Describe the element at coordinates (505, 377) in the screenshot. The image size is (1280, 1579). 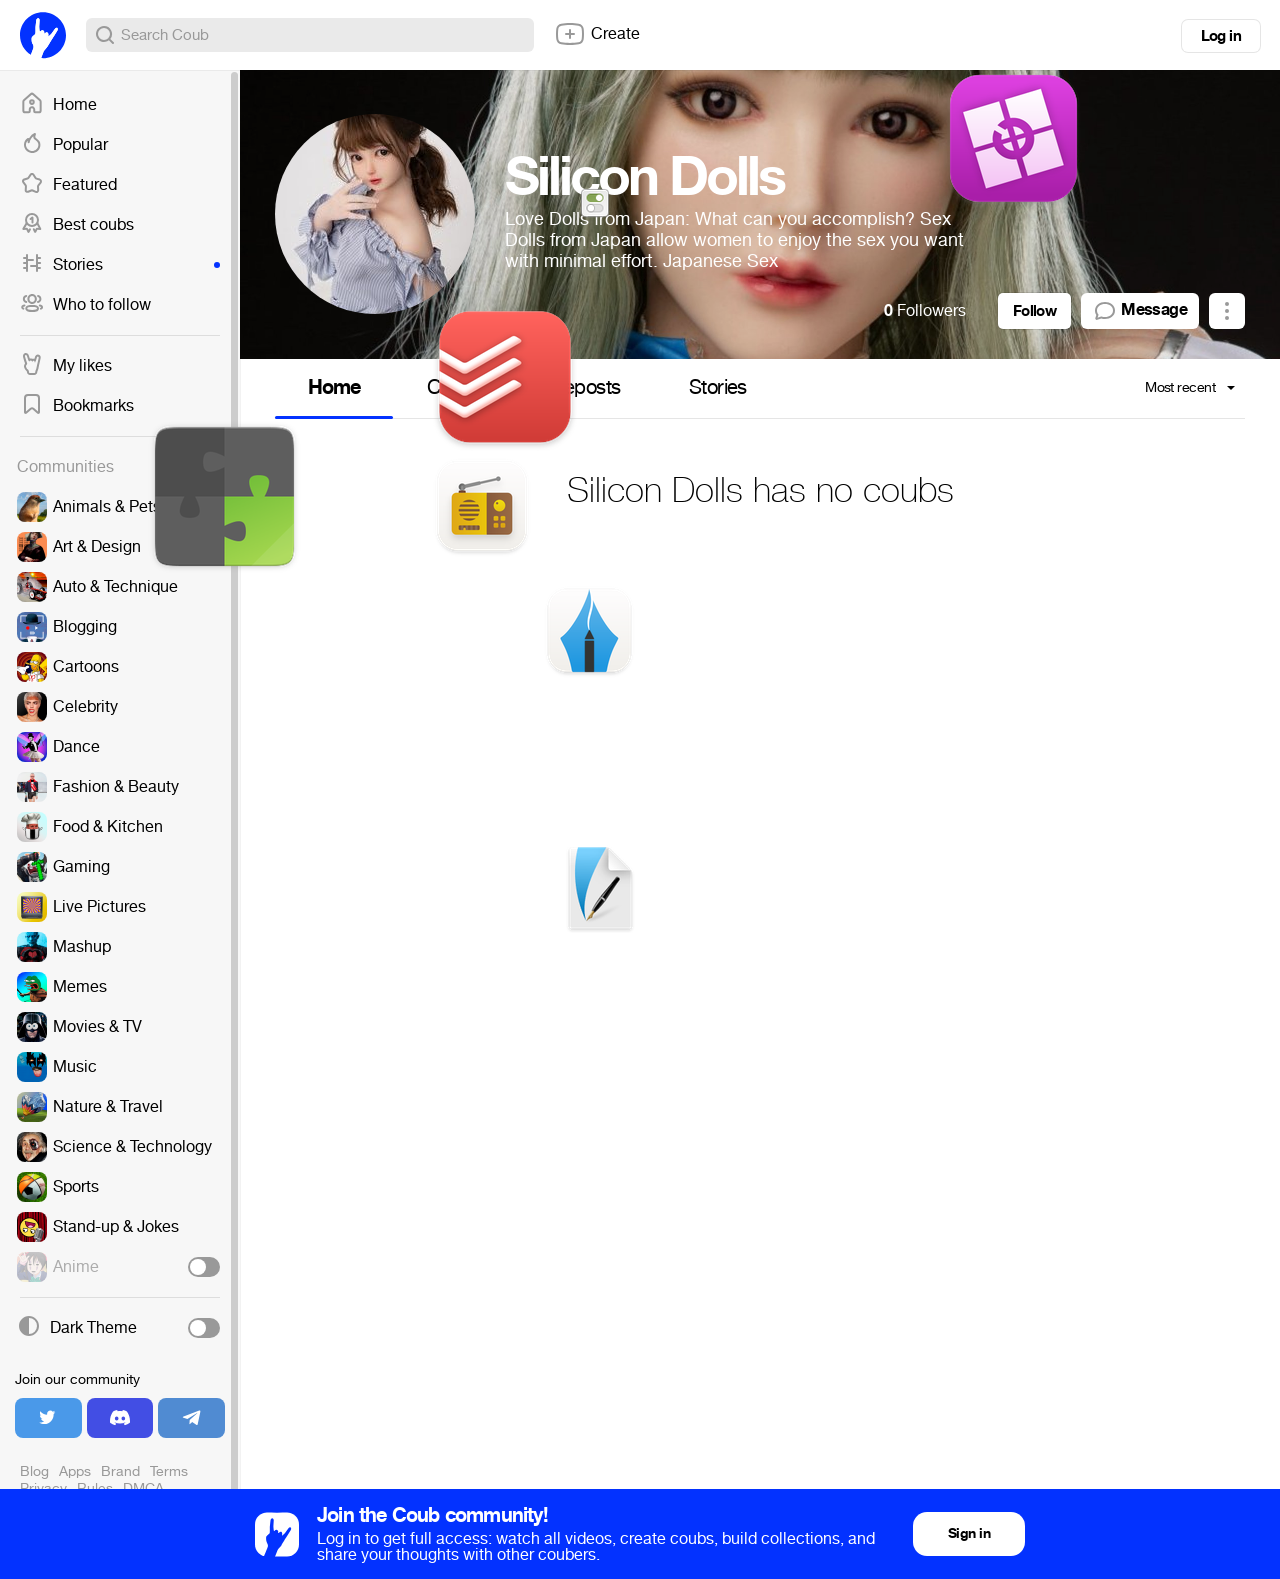
I see `open todoist task management app` at that location.